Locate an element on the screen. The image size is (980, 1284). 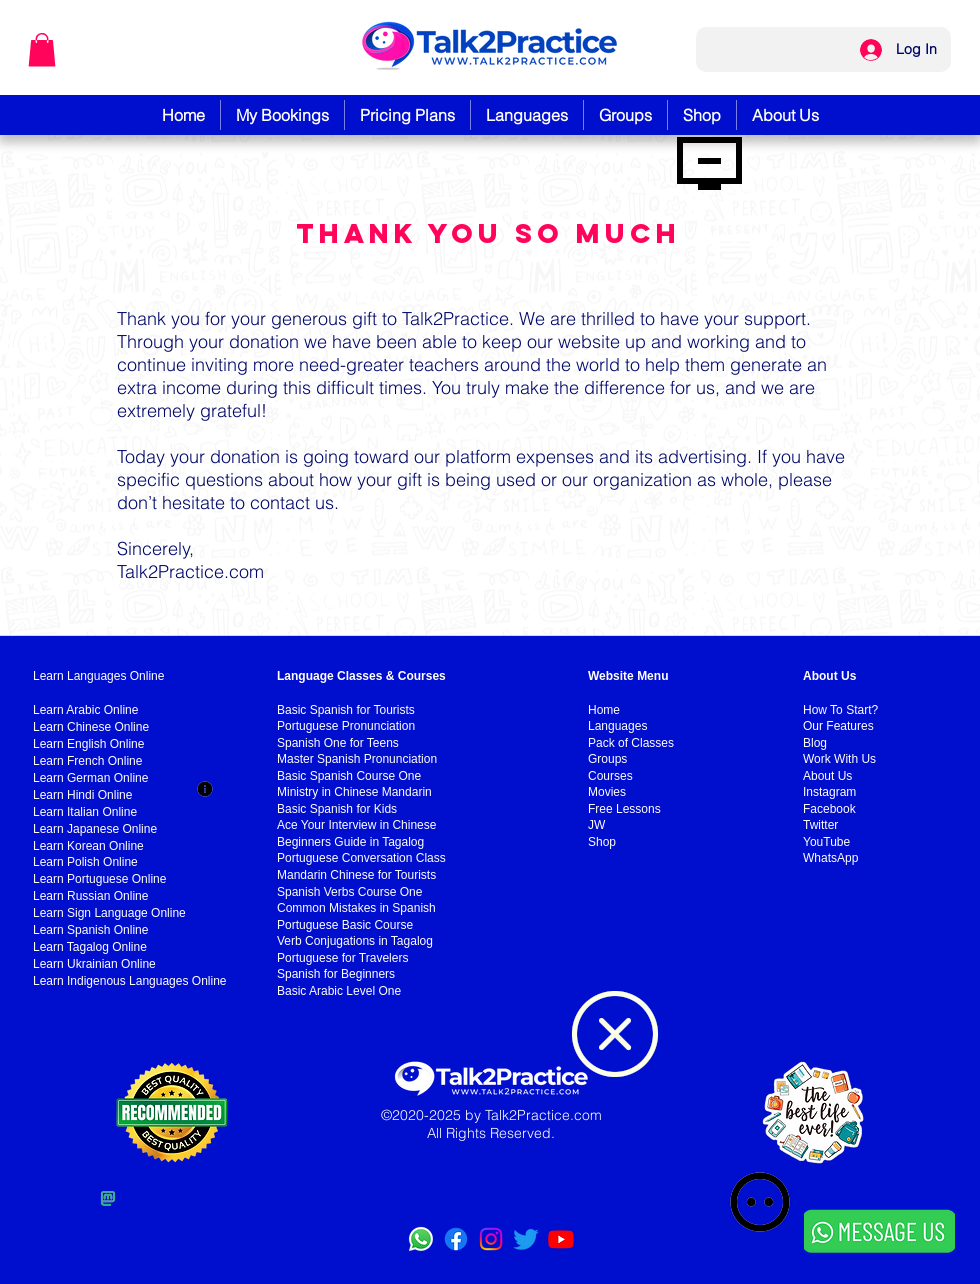
close or dismiss a dialog is located at coordinates (615, 1034).